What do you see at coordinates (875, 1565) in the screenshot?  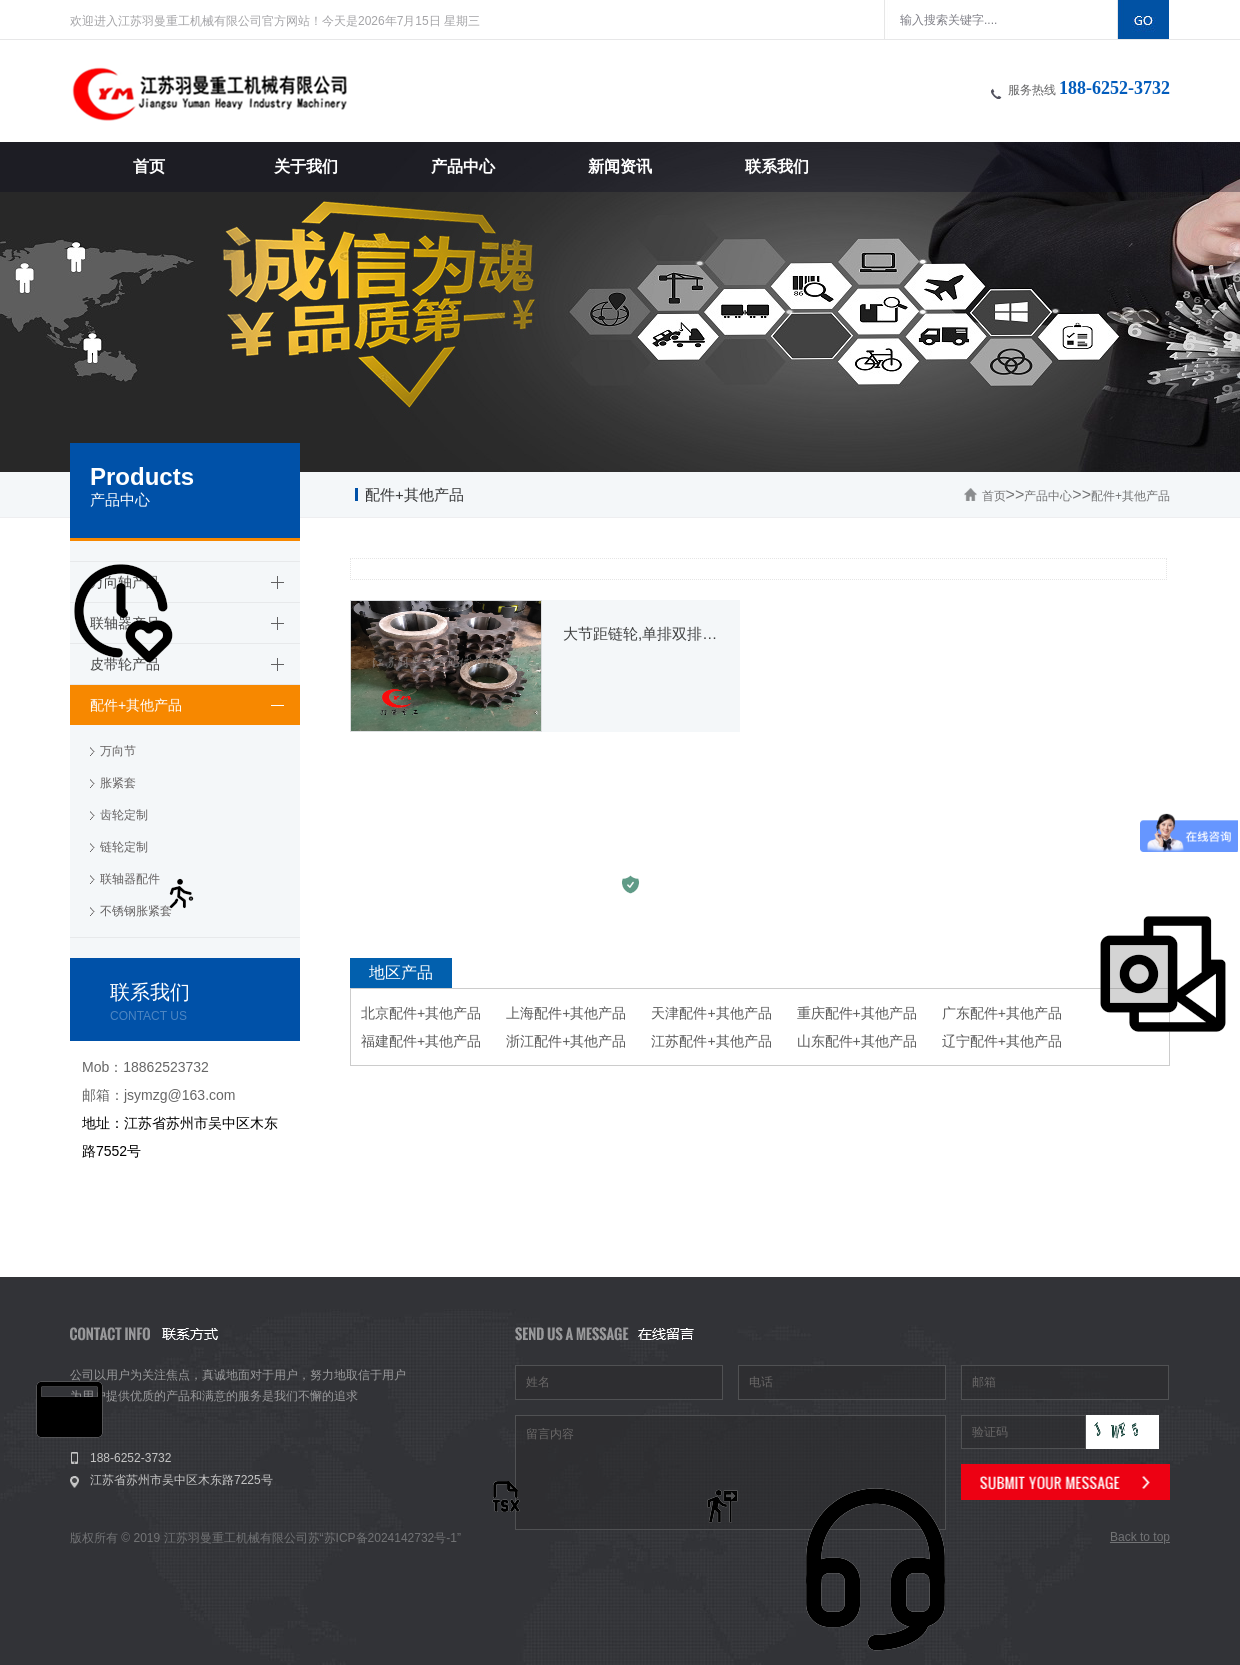 I see `contact customer support` at bounding box center [875, 1565].